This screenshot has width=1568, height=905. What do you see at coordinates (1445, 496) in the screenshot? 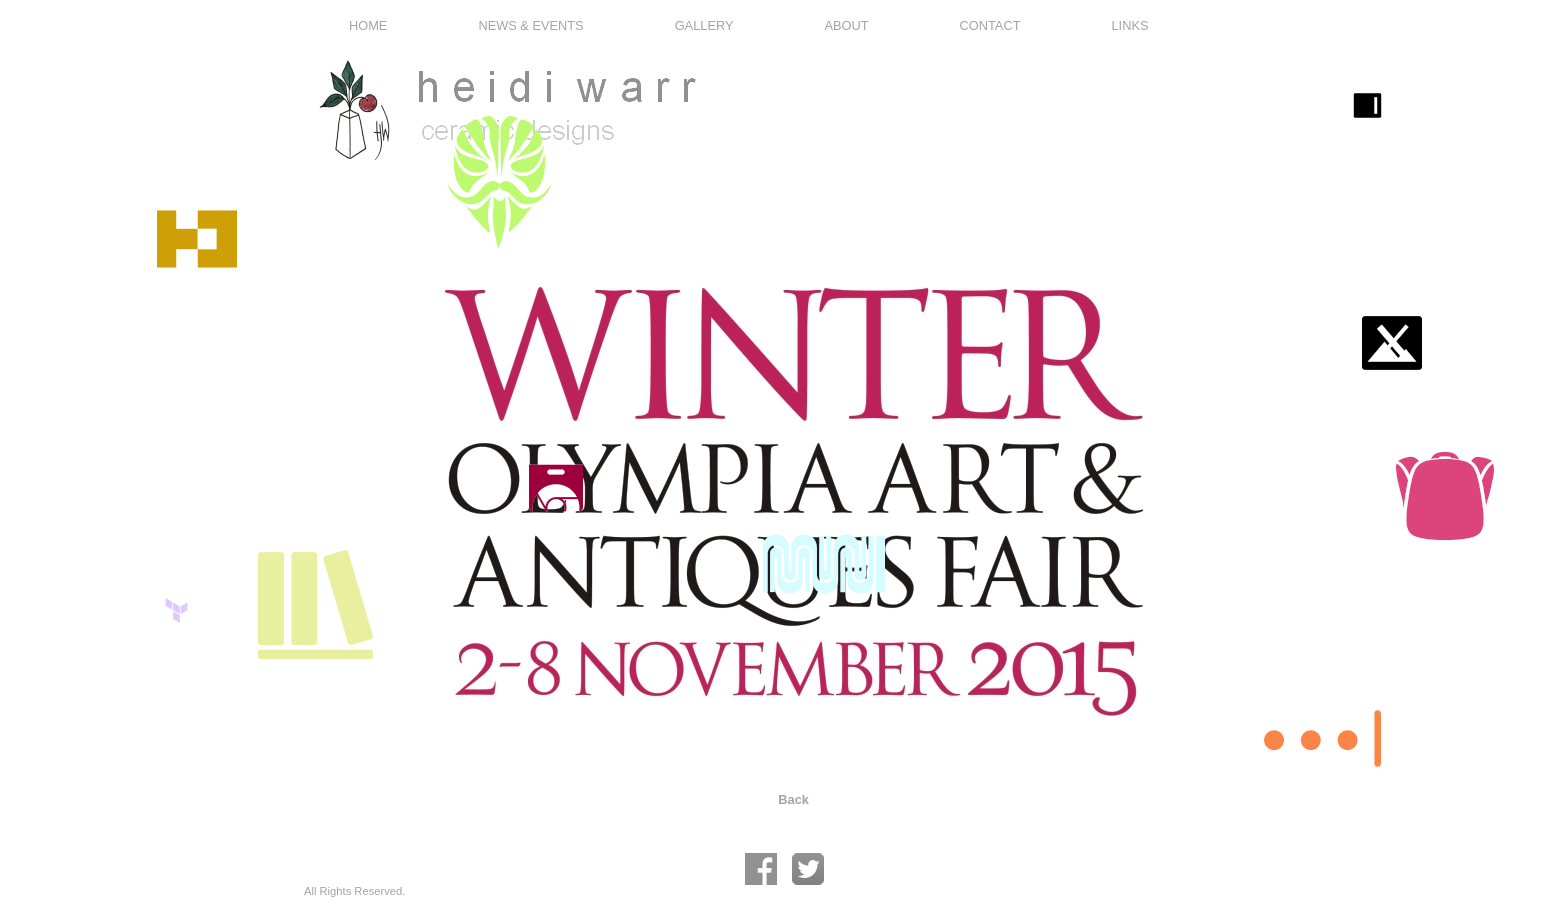
I see `visit showwcase developer portfolio platform` at bounding box center [1445, 496].